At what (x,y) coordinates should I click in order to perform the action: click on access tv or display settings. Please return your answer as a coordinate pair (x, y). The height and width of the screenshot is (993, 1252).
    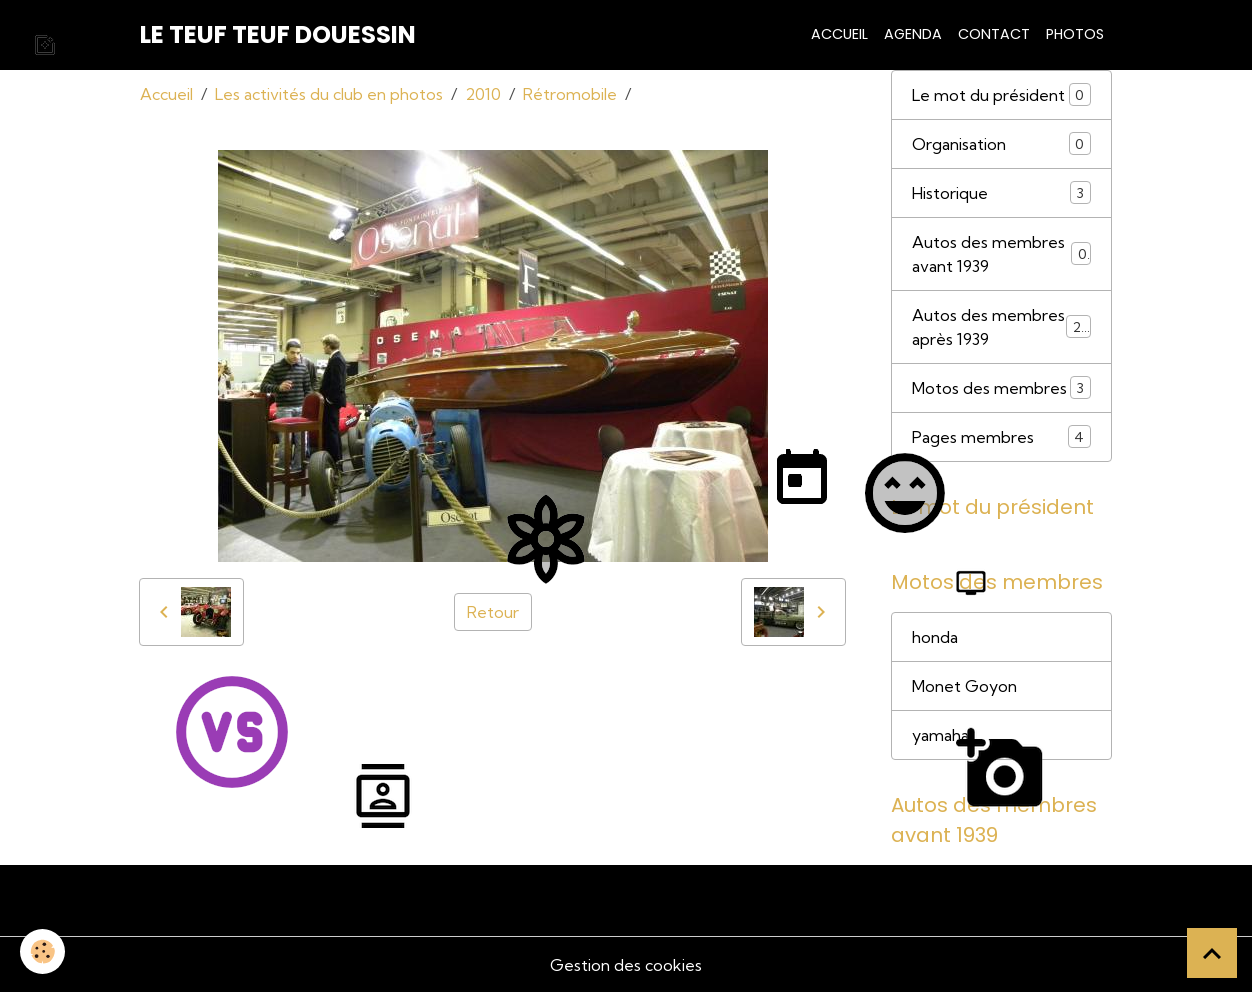
    Looking at the image, I should click on (971, 583).